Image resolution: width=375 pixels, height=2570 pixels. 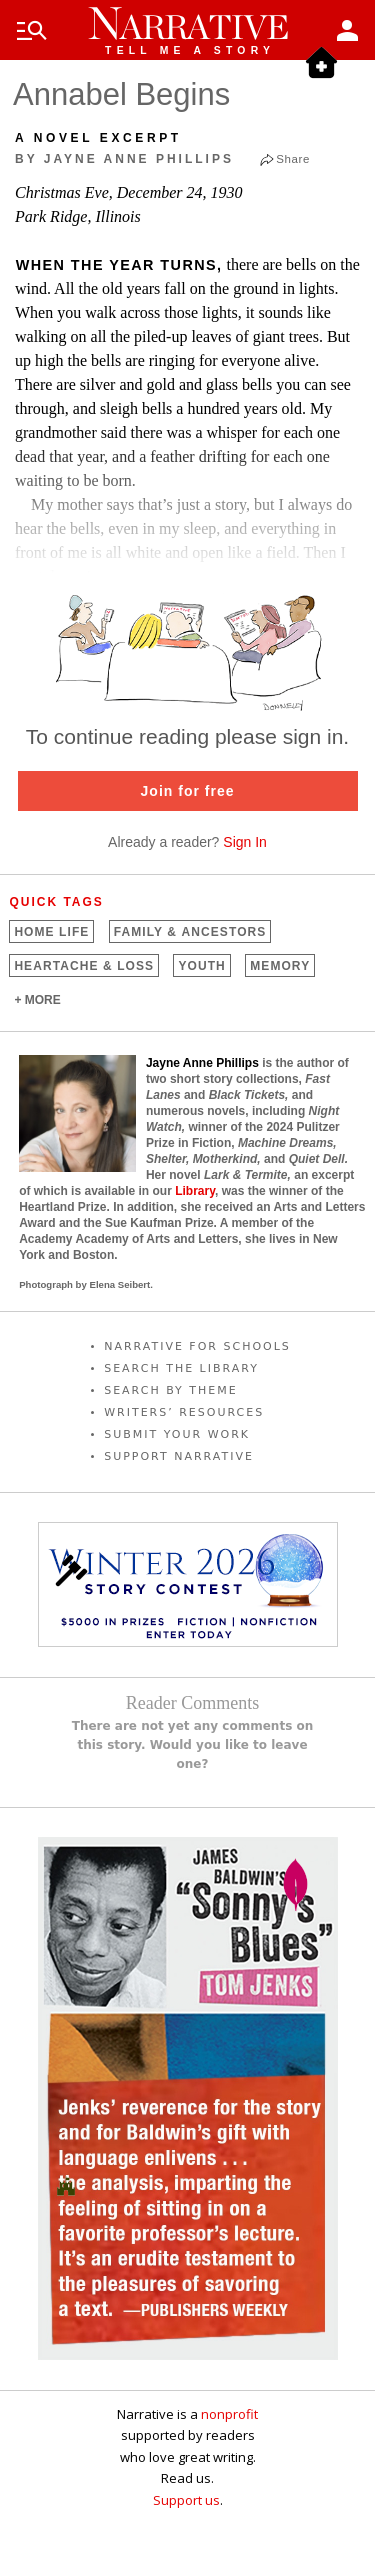 What do you see at coordinates (66, 2186) in the screenshot?
I see `fort awesome brand logo` at bounding box center [66, 2186].